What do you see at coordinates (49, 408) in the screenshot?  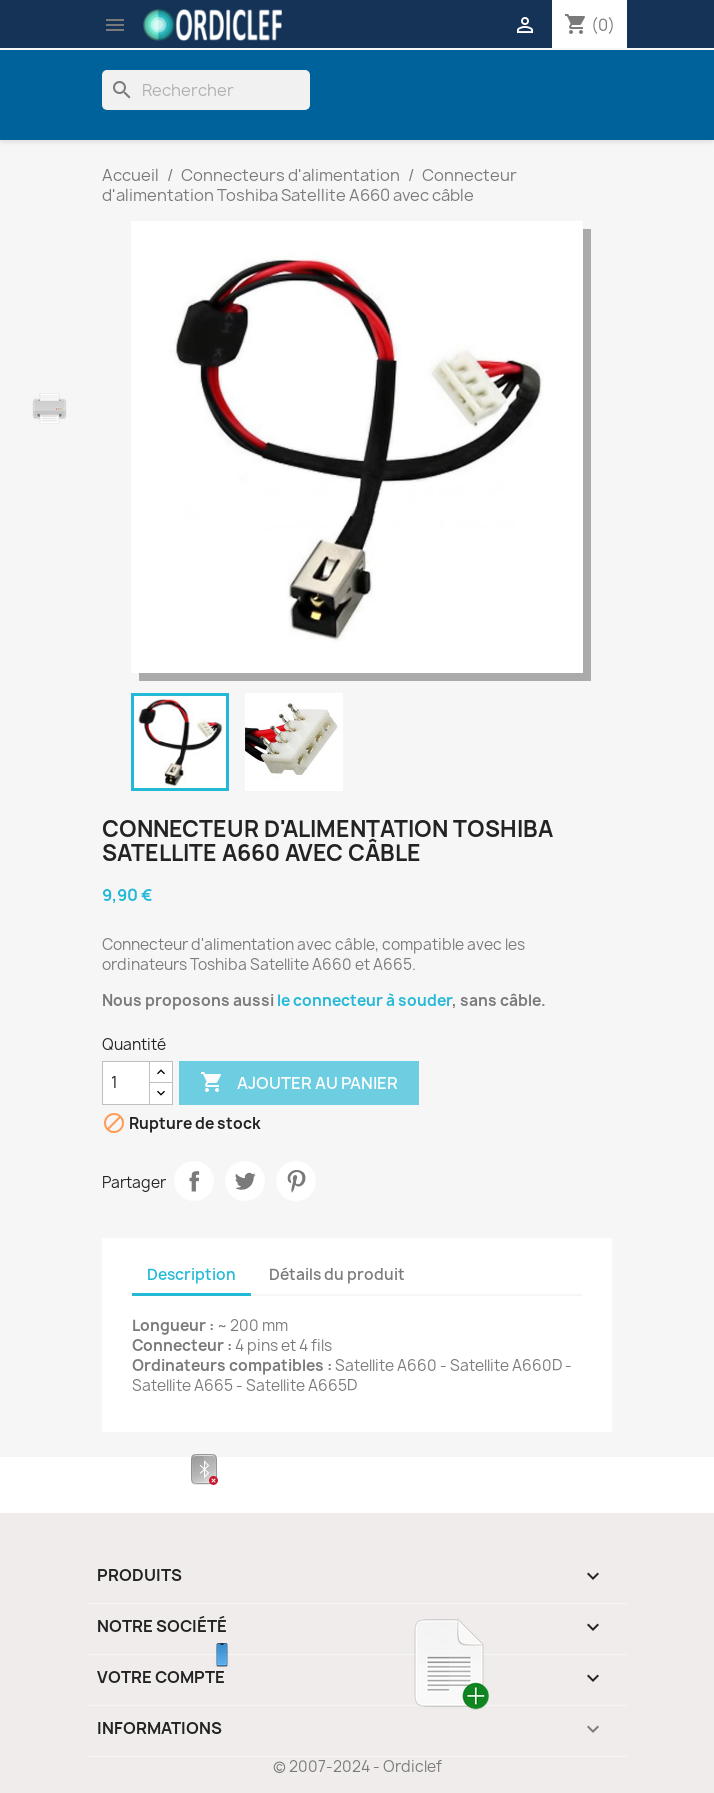 I see `print the current document` at bounding box center [49, 408].